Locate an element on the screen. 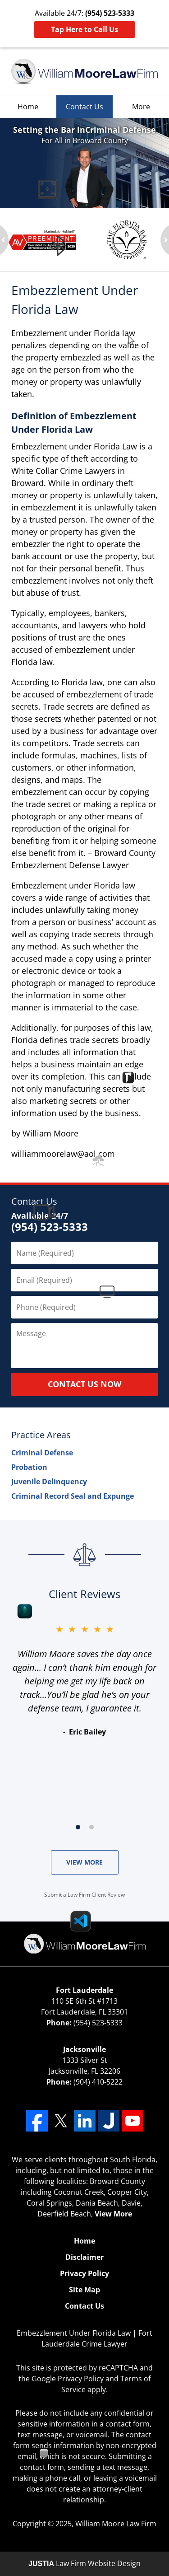 The height and width of the screenshot is (2576, 169). bluetooth is enabled and active is located at coordinates (58, 245).